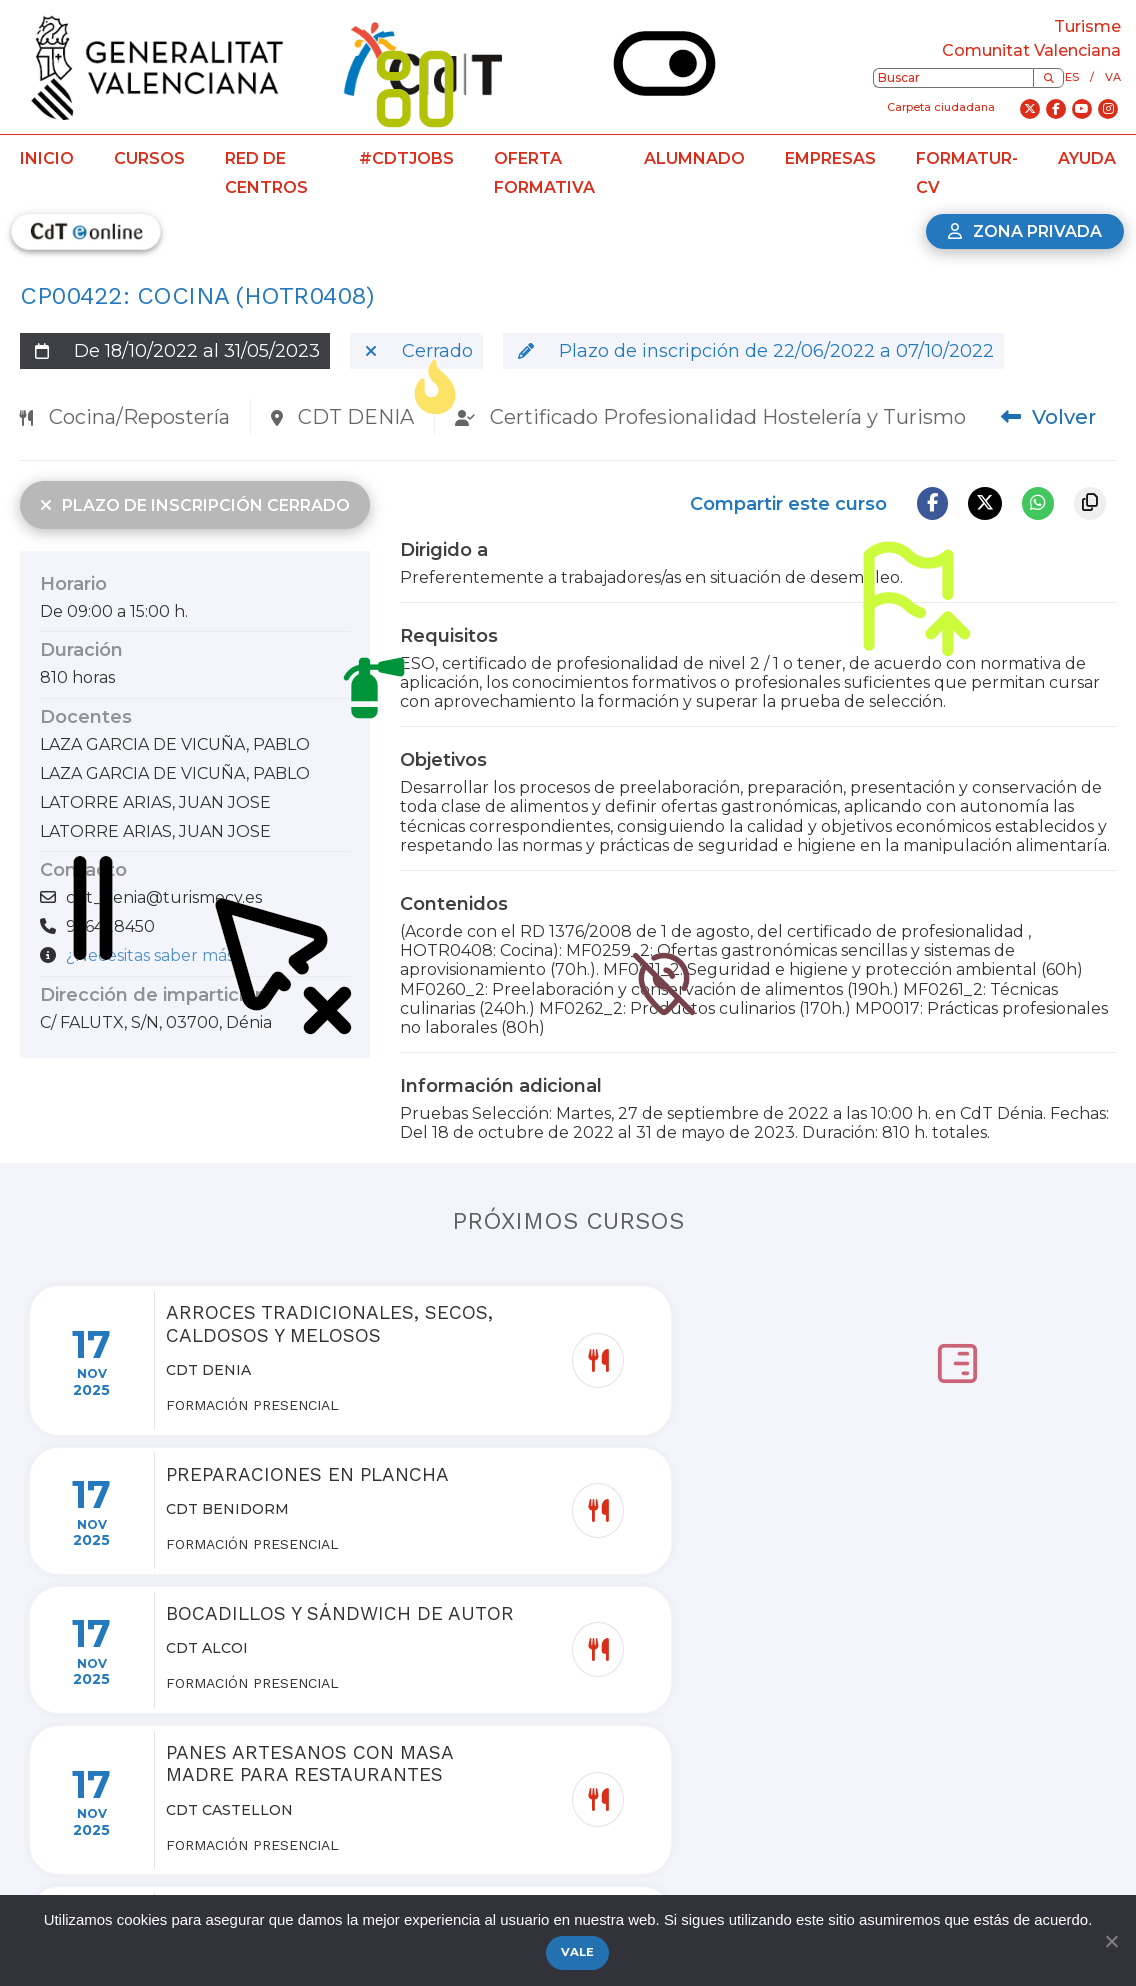  I want to click on indicates a count of two items, so click(93, 908).